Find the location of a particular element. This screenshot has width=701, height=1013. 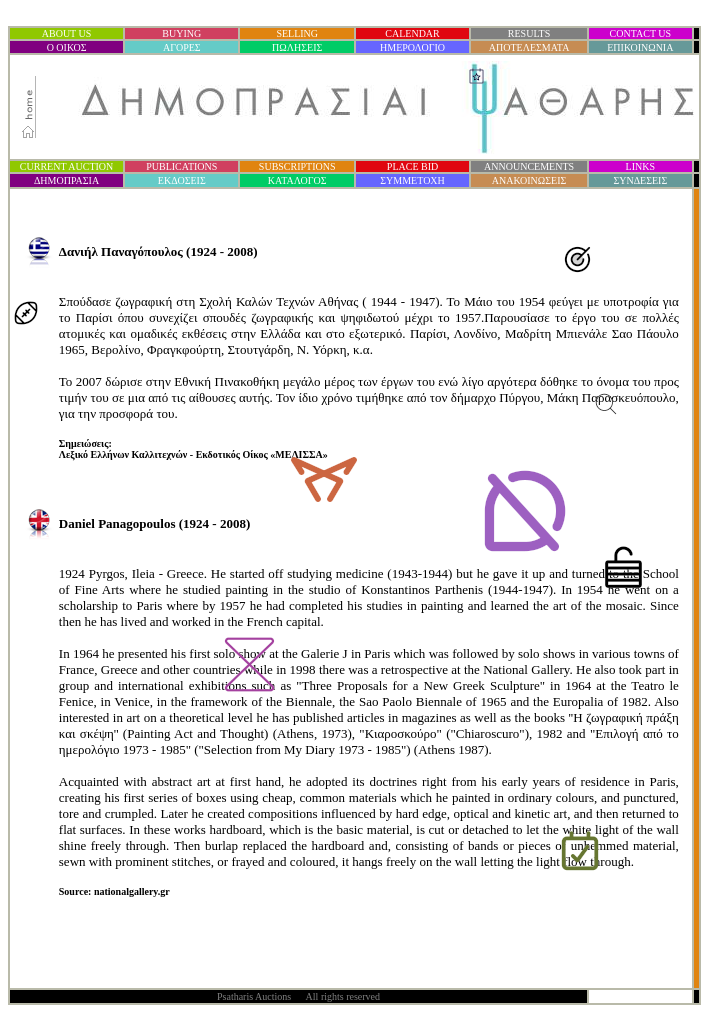

cupra brand logo is located at coordinates (324, 478).